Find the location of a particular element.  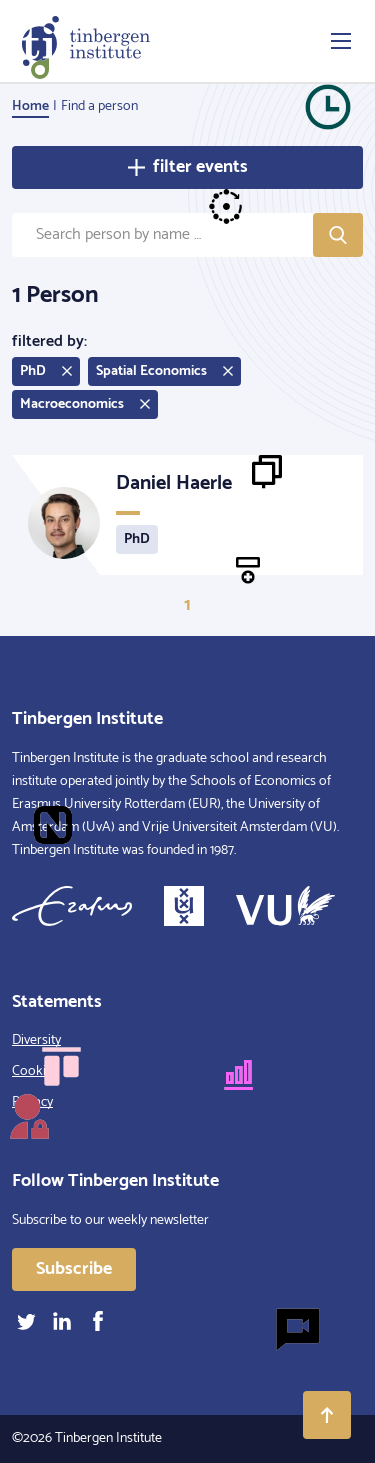

meteor or comet indicator for weather events is located at coordinates (40, 69).